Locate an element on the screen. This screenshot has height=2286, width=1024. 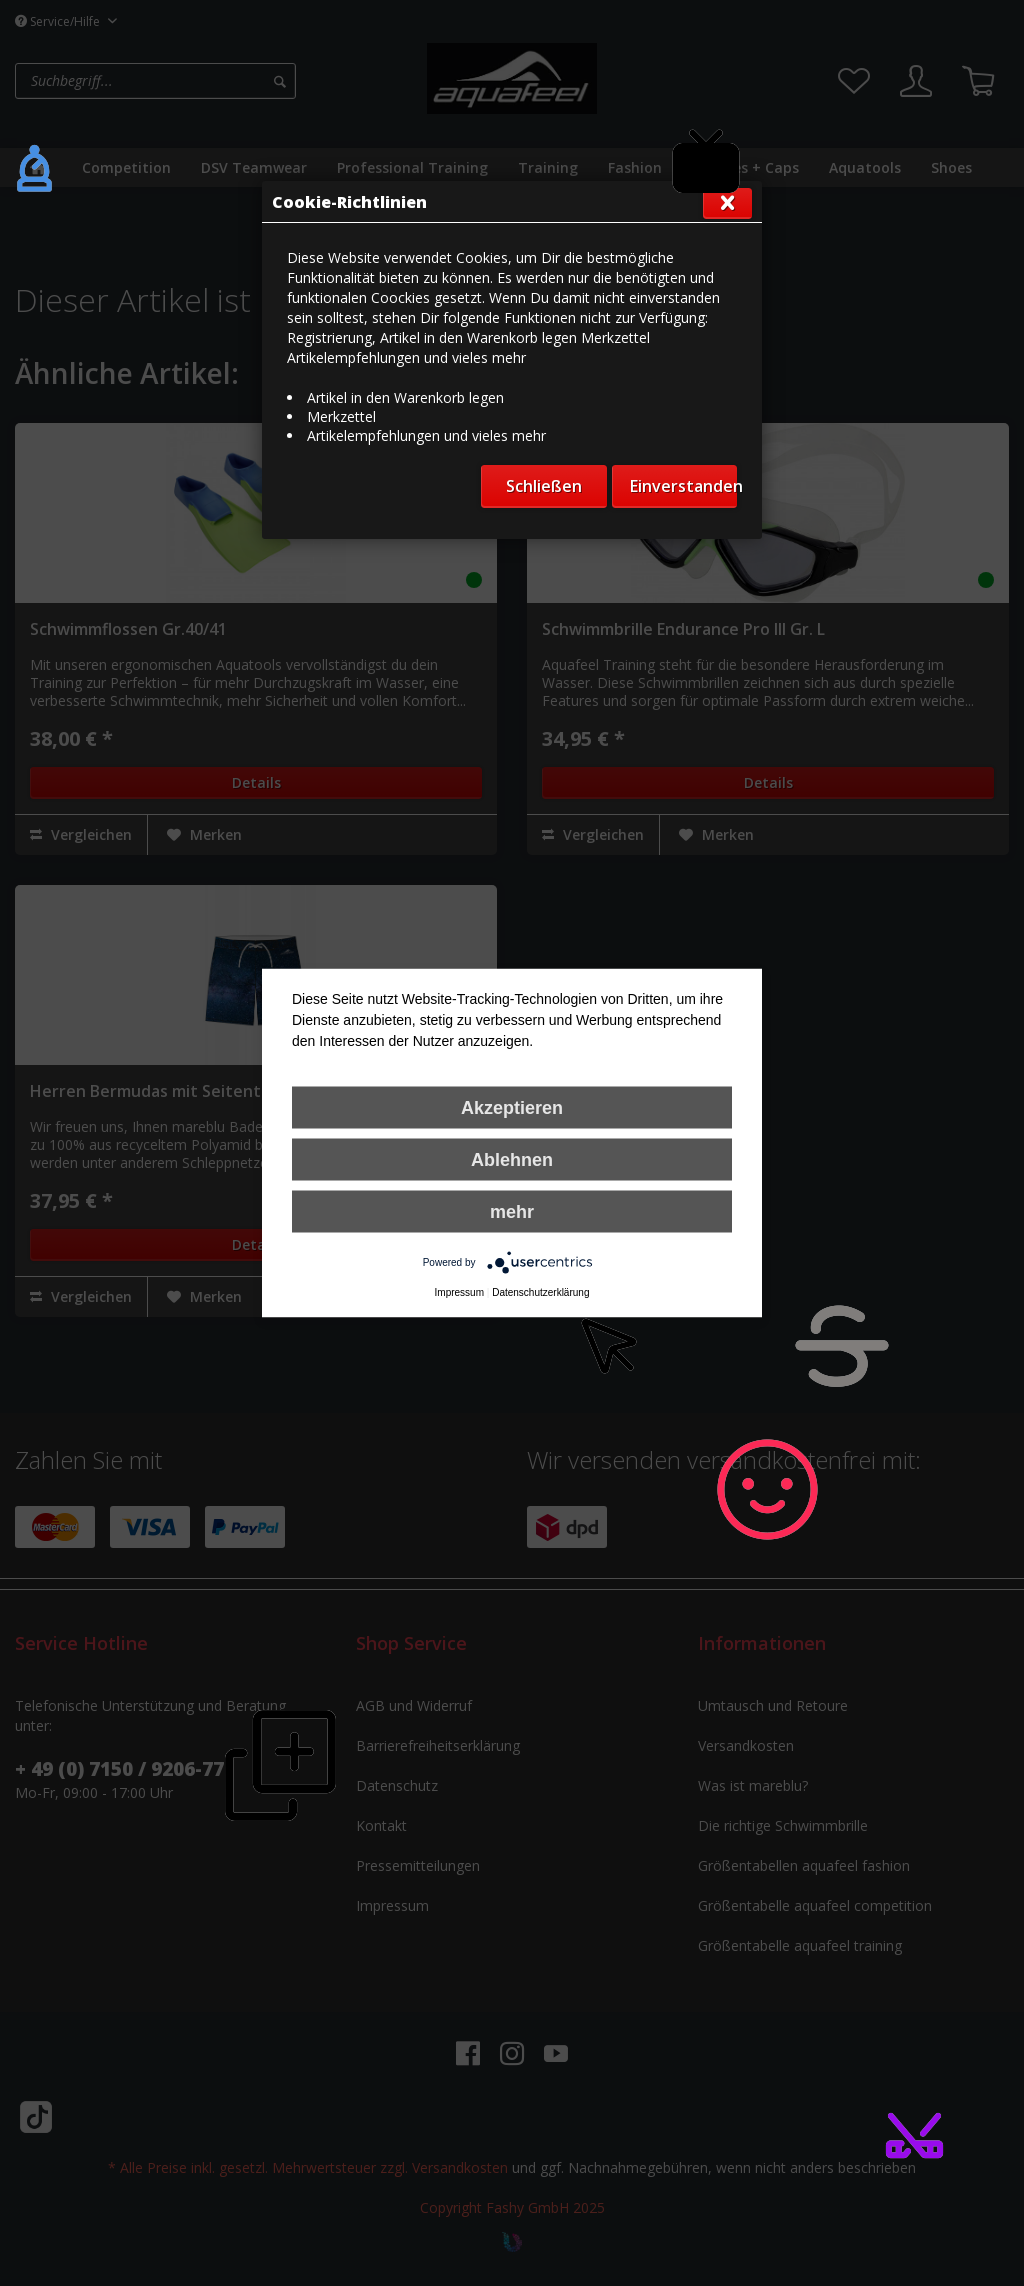
access tv or display settings is located at coordinates (706, 163).